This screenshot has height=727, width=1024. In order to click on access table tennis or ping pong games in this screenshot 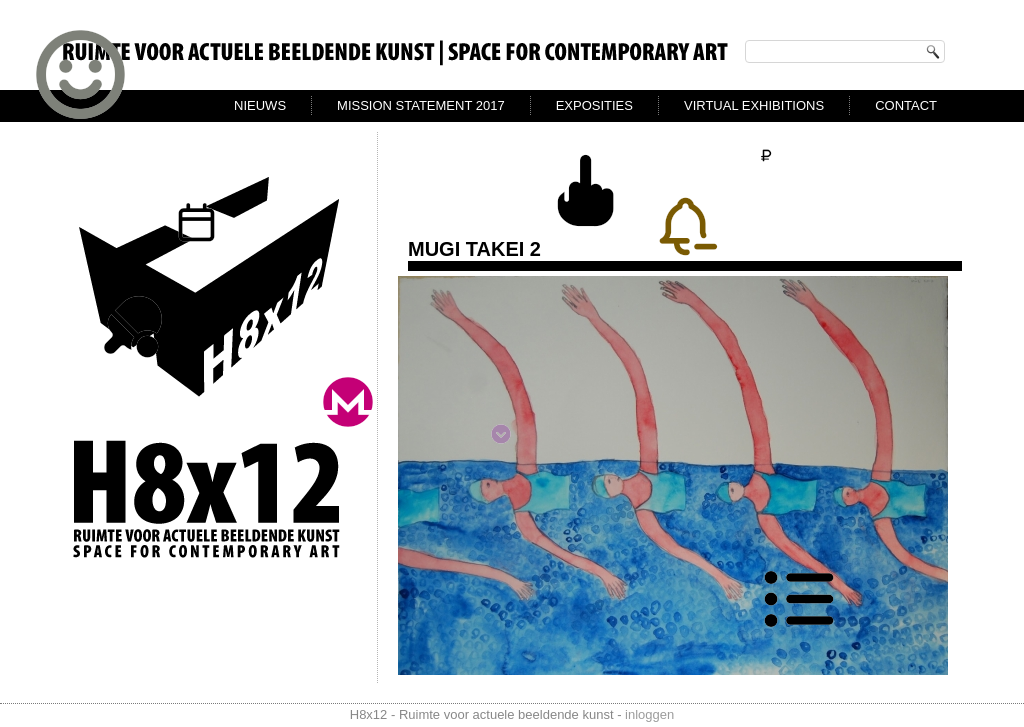, I will do `click(133, 325)`.